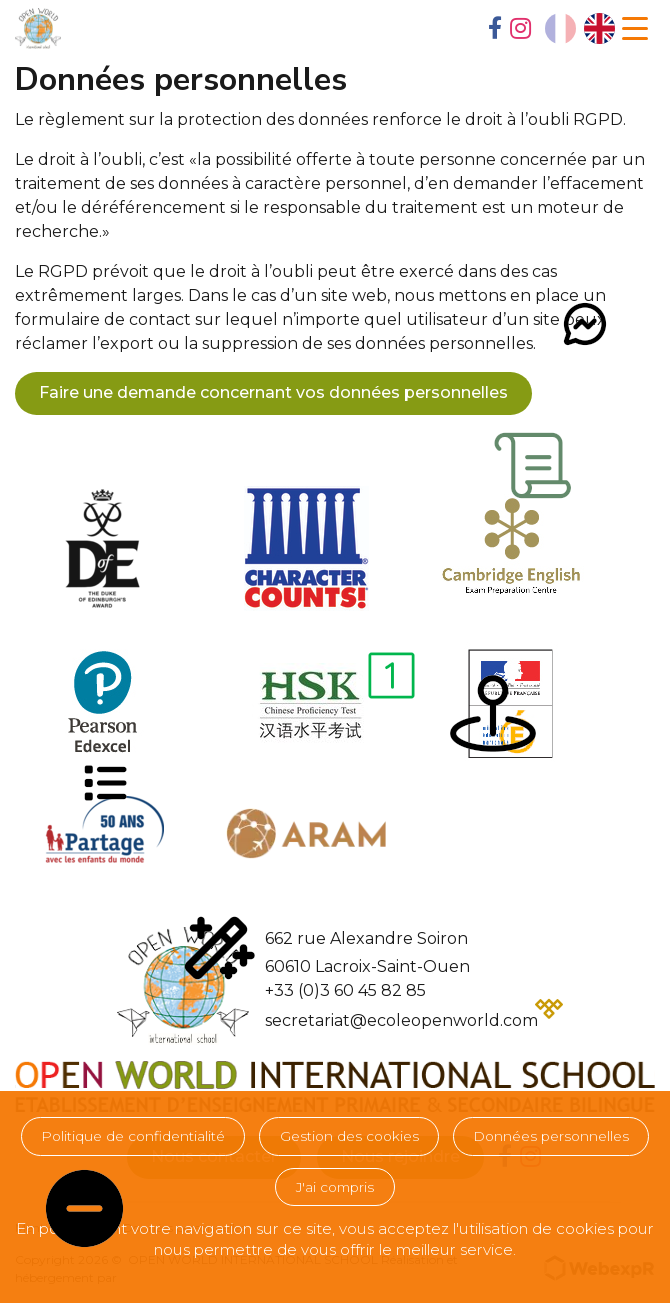 The height and width of the screenshot is (1303, 670). Describe the element at coordinates (391, 675) in the screenshot. I see `indicates step one in a multi-step process` at that location.